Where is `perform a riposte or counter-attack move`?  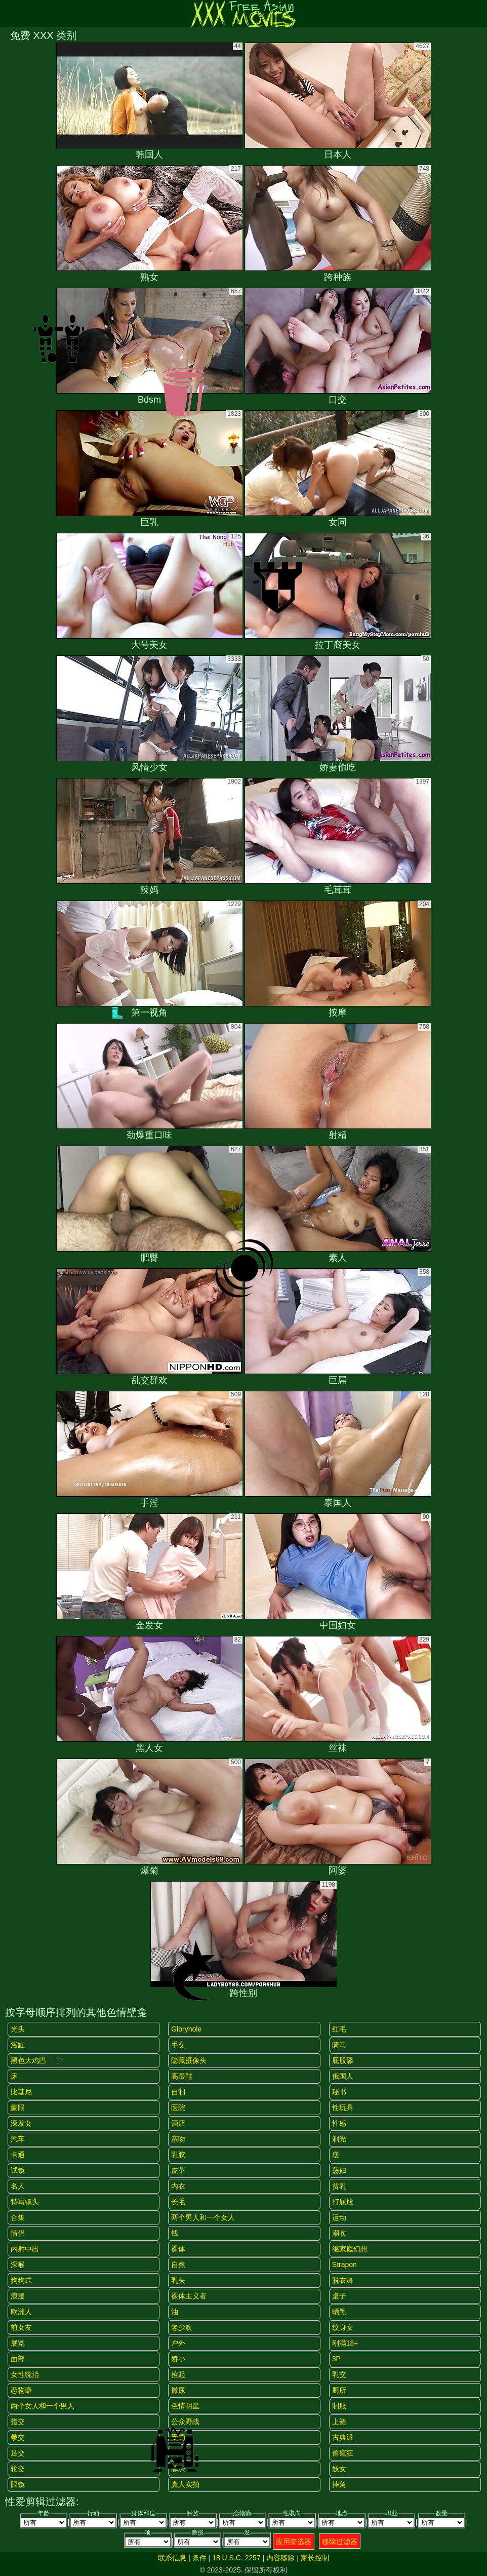 perform a riposte or counter-attack move is located at coordinates (194, 1970).